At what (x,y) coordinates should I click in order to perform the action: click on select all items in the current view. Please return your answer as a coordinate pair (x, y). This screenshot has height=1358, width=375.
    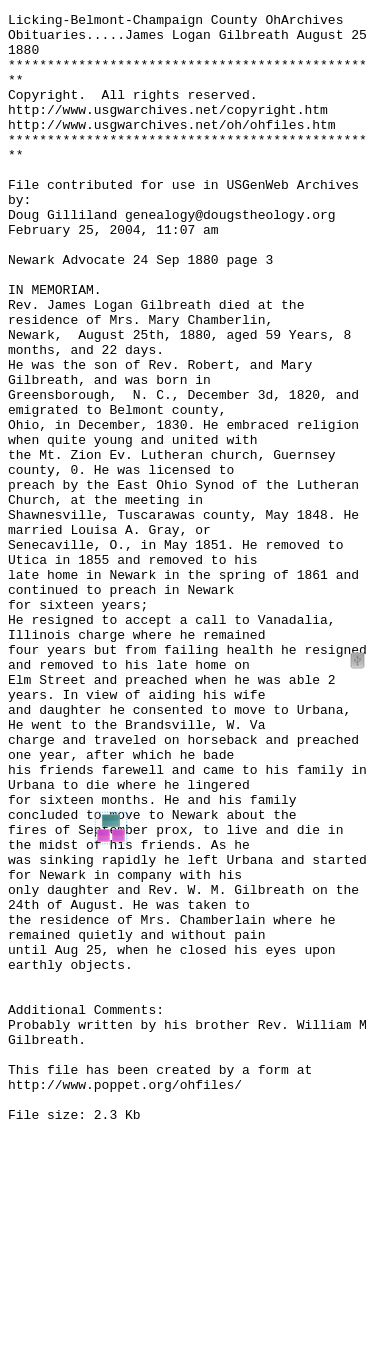
    Looking at the image, I should click on (111, 828).